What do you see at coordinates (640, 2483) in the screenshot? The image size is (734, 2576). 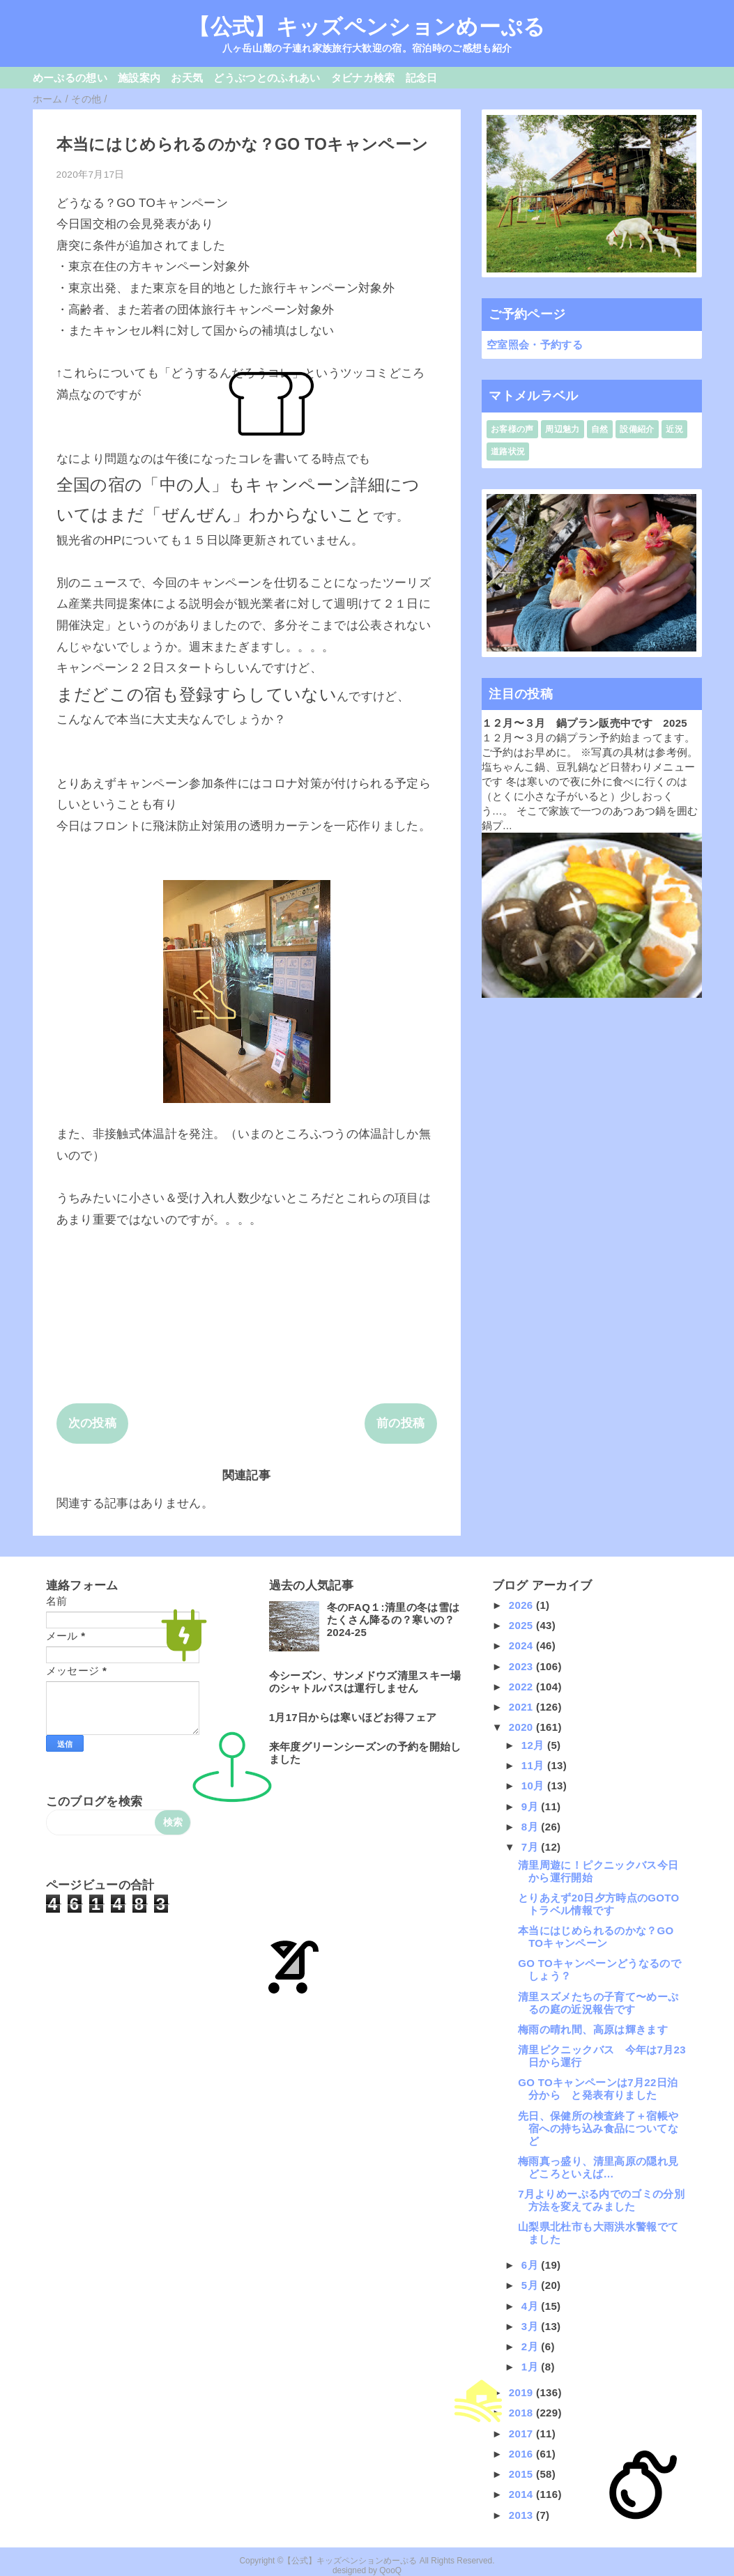 I see `indicates dangerous or destructive action` at bounding box center [640, 2483].